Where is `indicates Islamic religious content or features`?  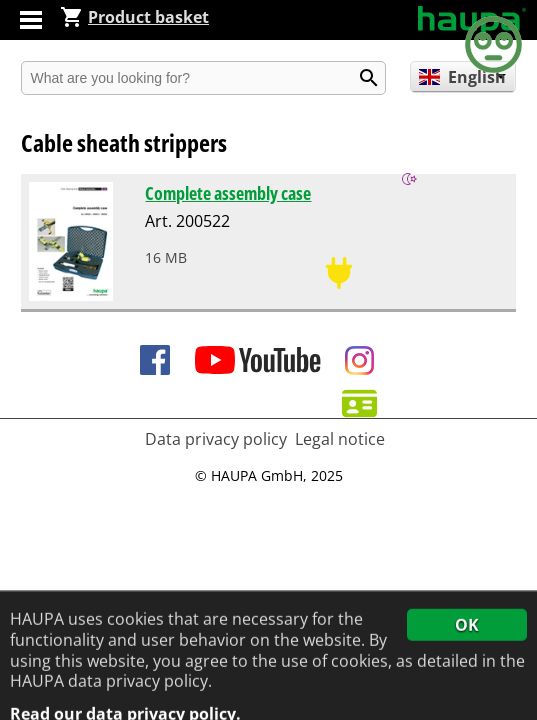
indicates Islamic religious content or features is located at coordinates (409, 179).